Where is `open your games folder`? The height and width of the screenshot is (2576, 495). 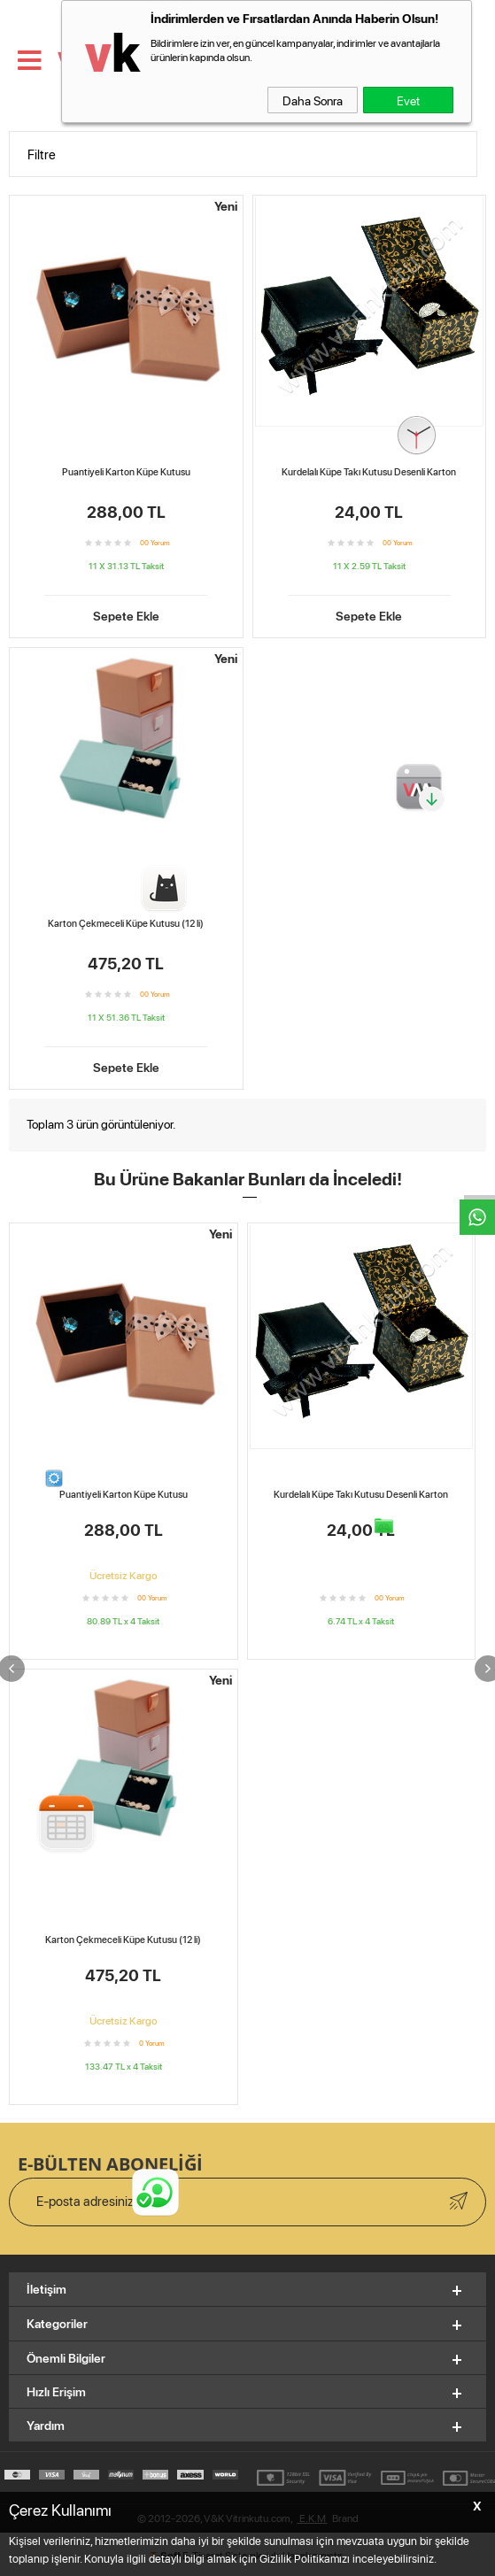
open your games folder is located at coordinates (383, 1525).